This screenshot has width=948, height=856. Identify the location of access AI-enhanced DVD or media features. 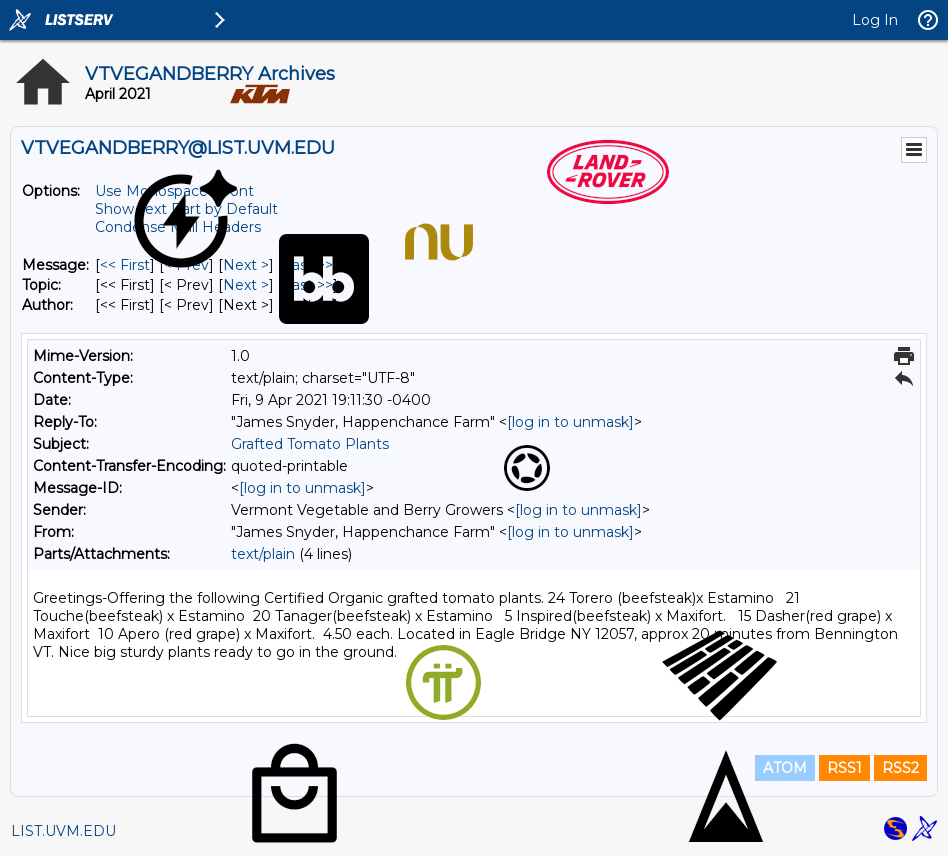
(181, 221).